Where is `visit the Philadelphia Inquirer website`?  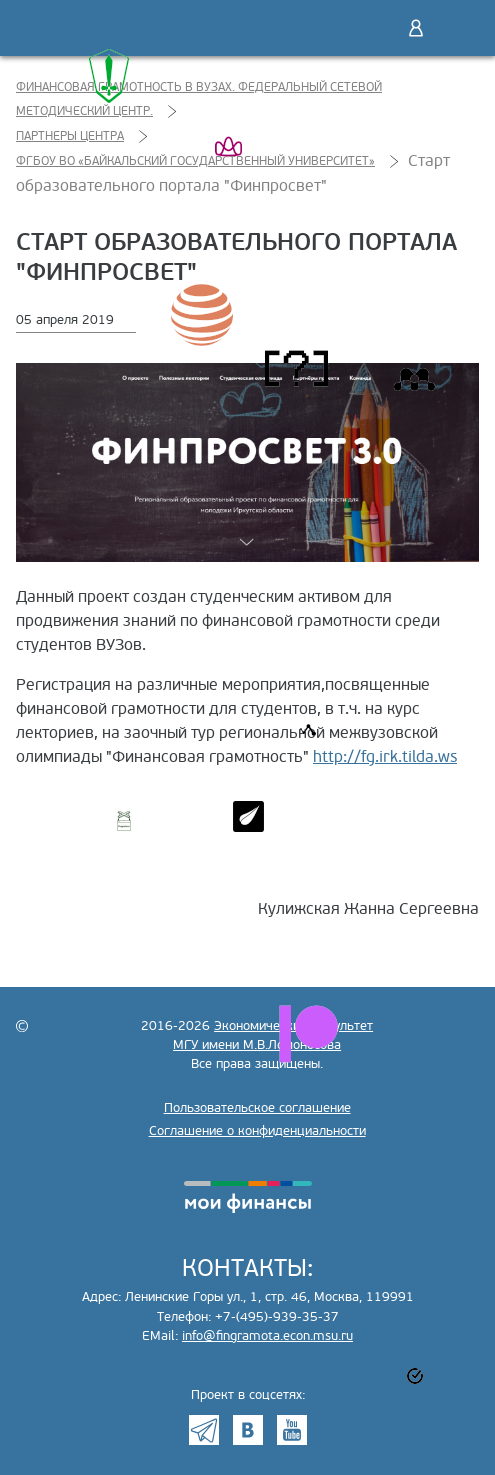 visit the Philadelphia Inquirer website is located at coordinates (296, 368).